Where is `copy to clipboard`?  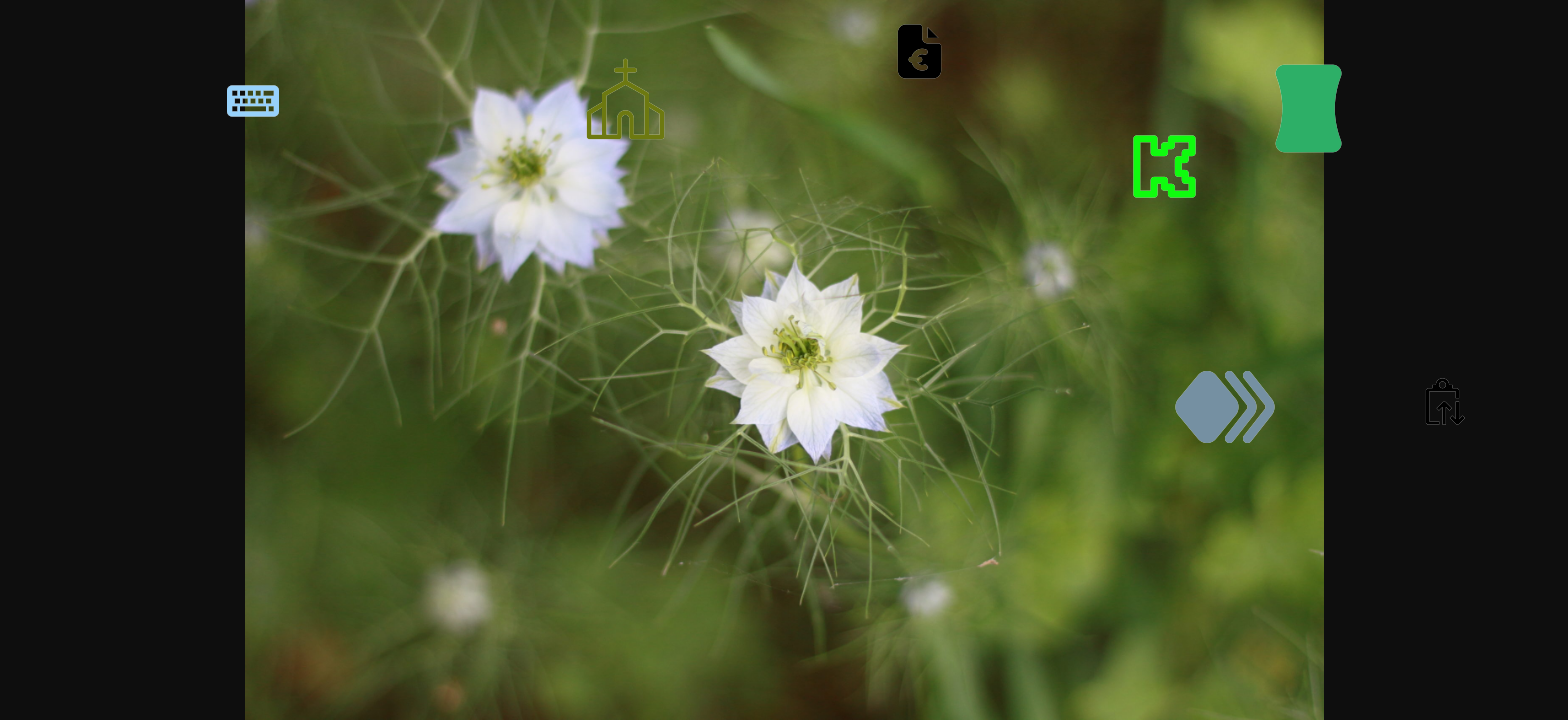 copy to clipboard is located at coordinates (1442, 401).